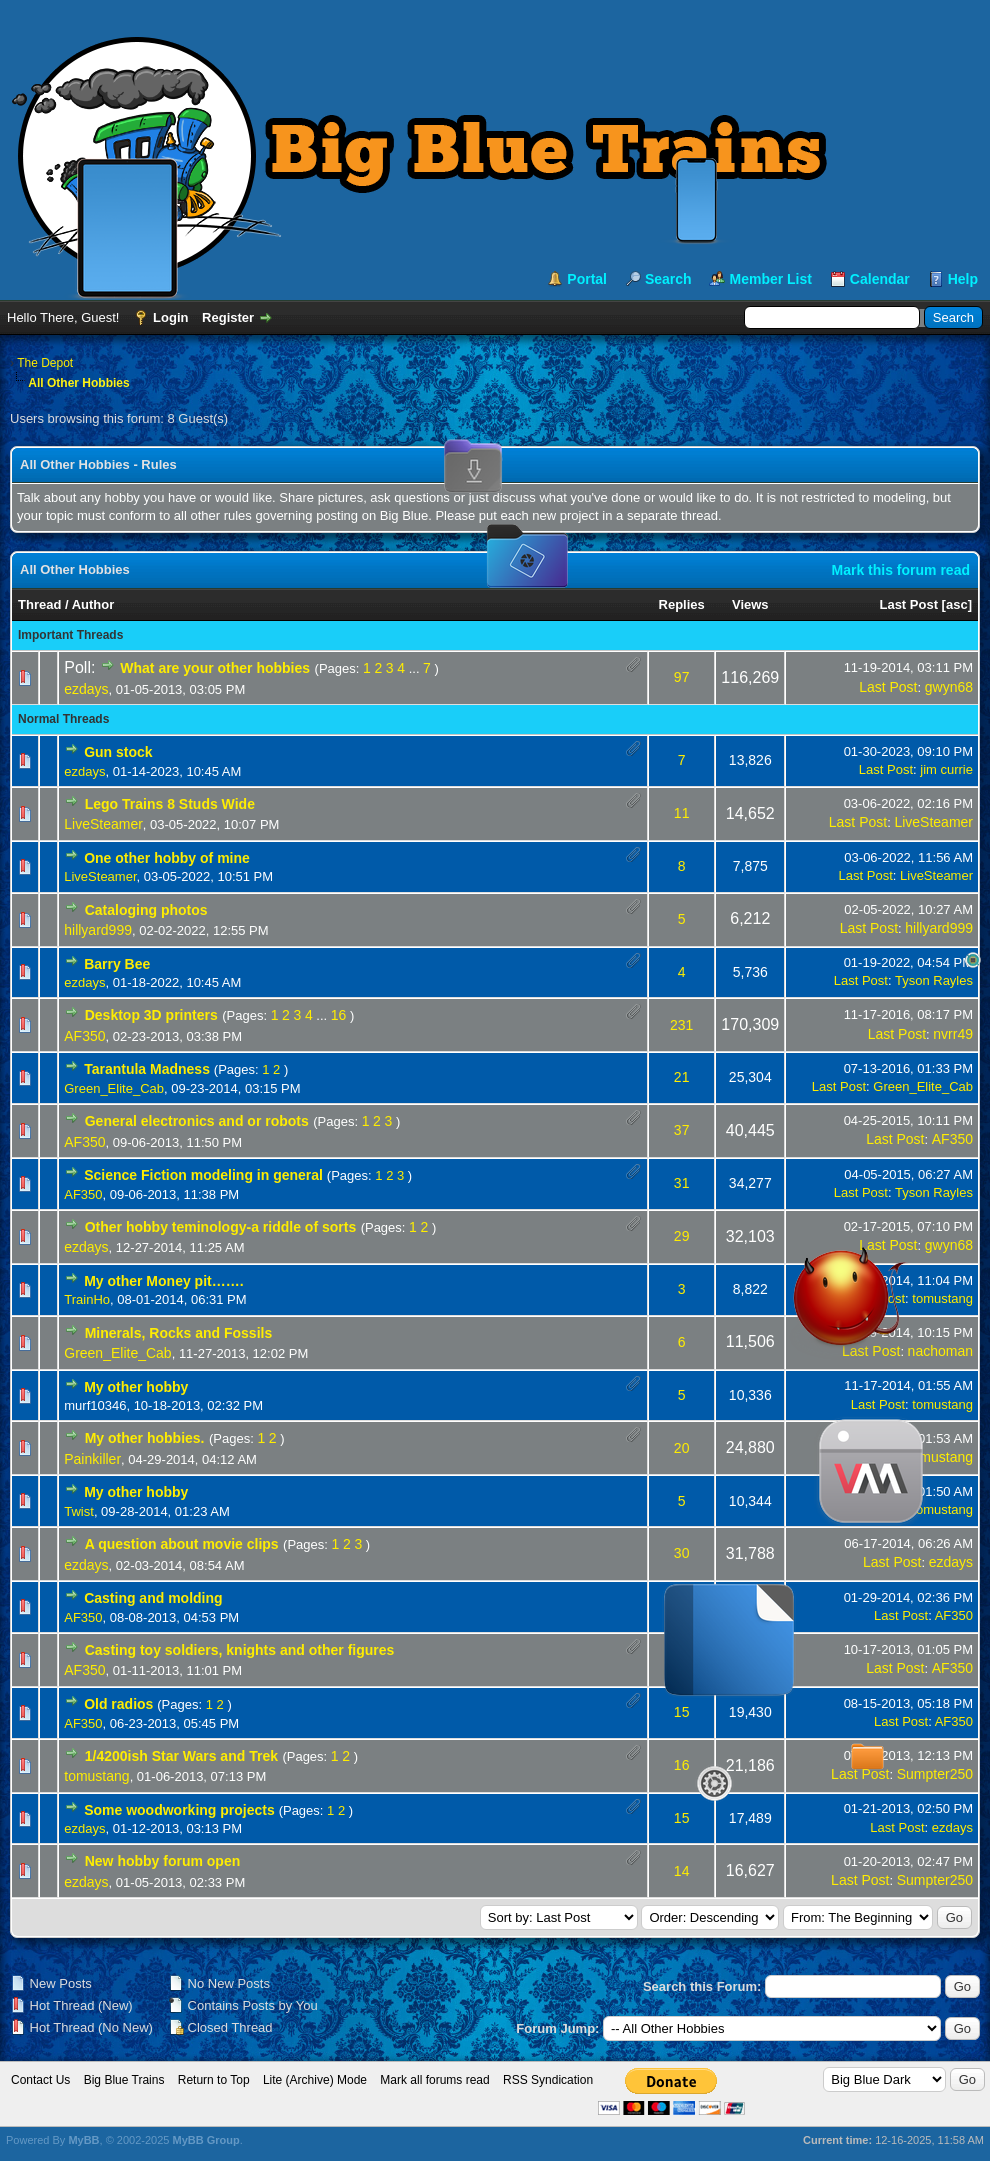 This screenshot has width=990, height=2161. I want to click on iPad Air device icon, so click(127, 229).